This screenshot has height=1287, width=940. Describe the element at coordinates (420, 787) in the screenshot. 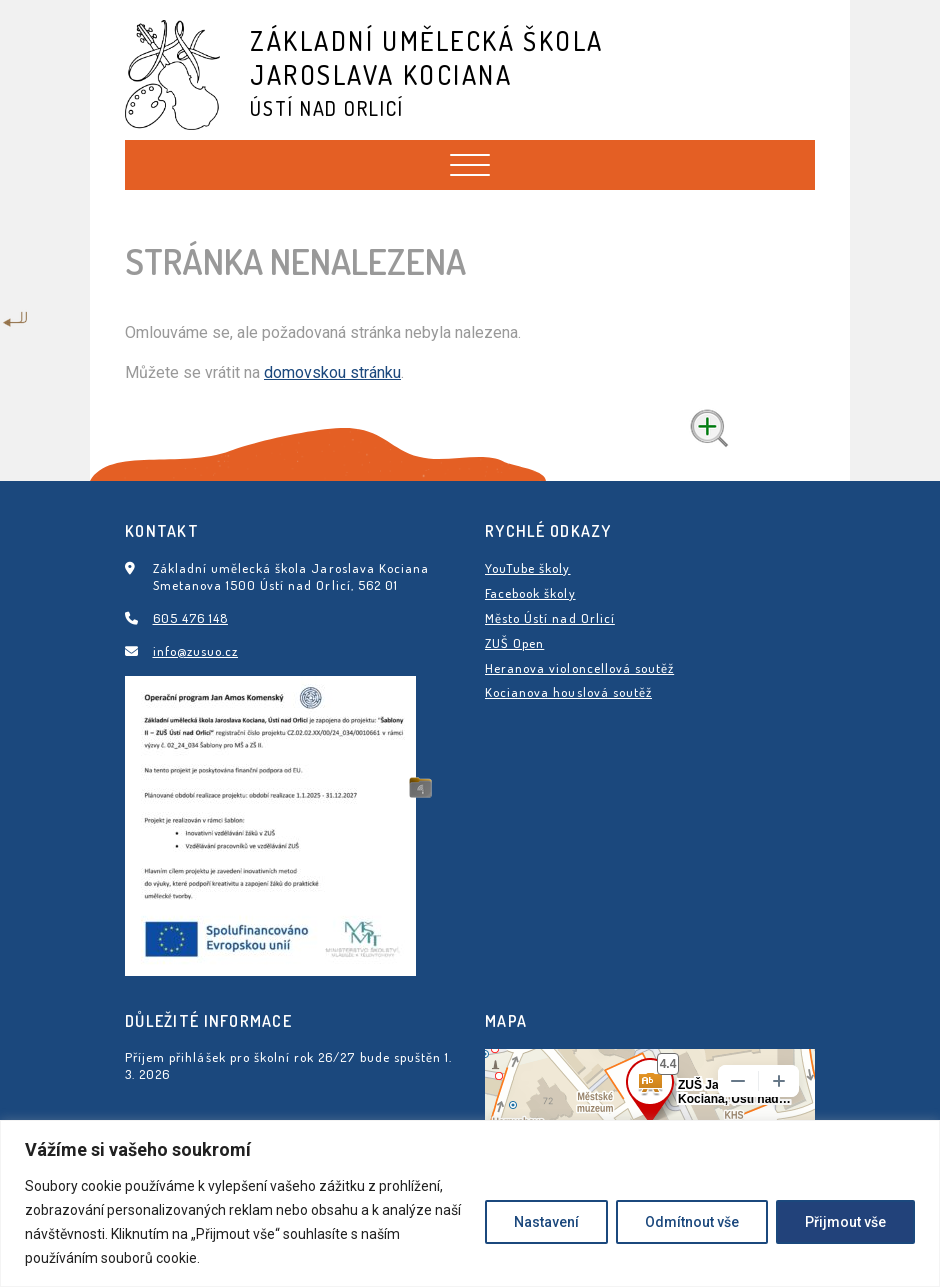

I see `open insync cloud sync folder` at that location.